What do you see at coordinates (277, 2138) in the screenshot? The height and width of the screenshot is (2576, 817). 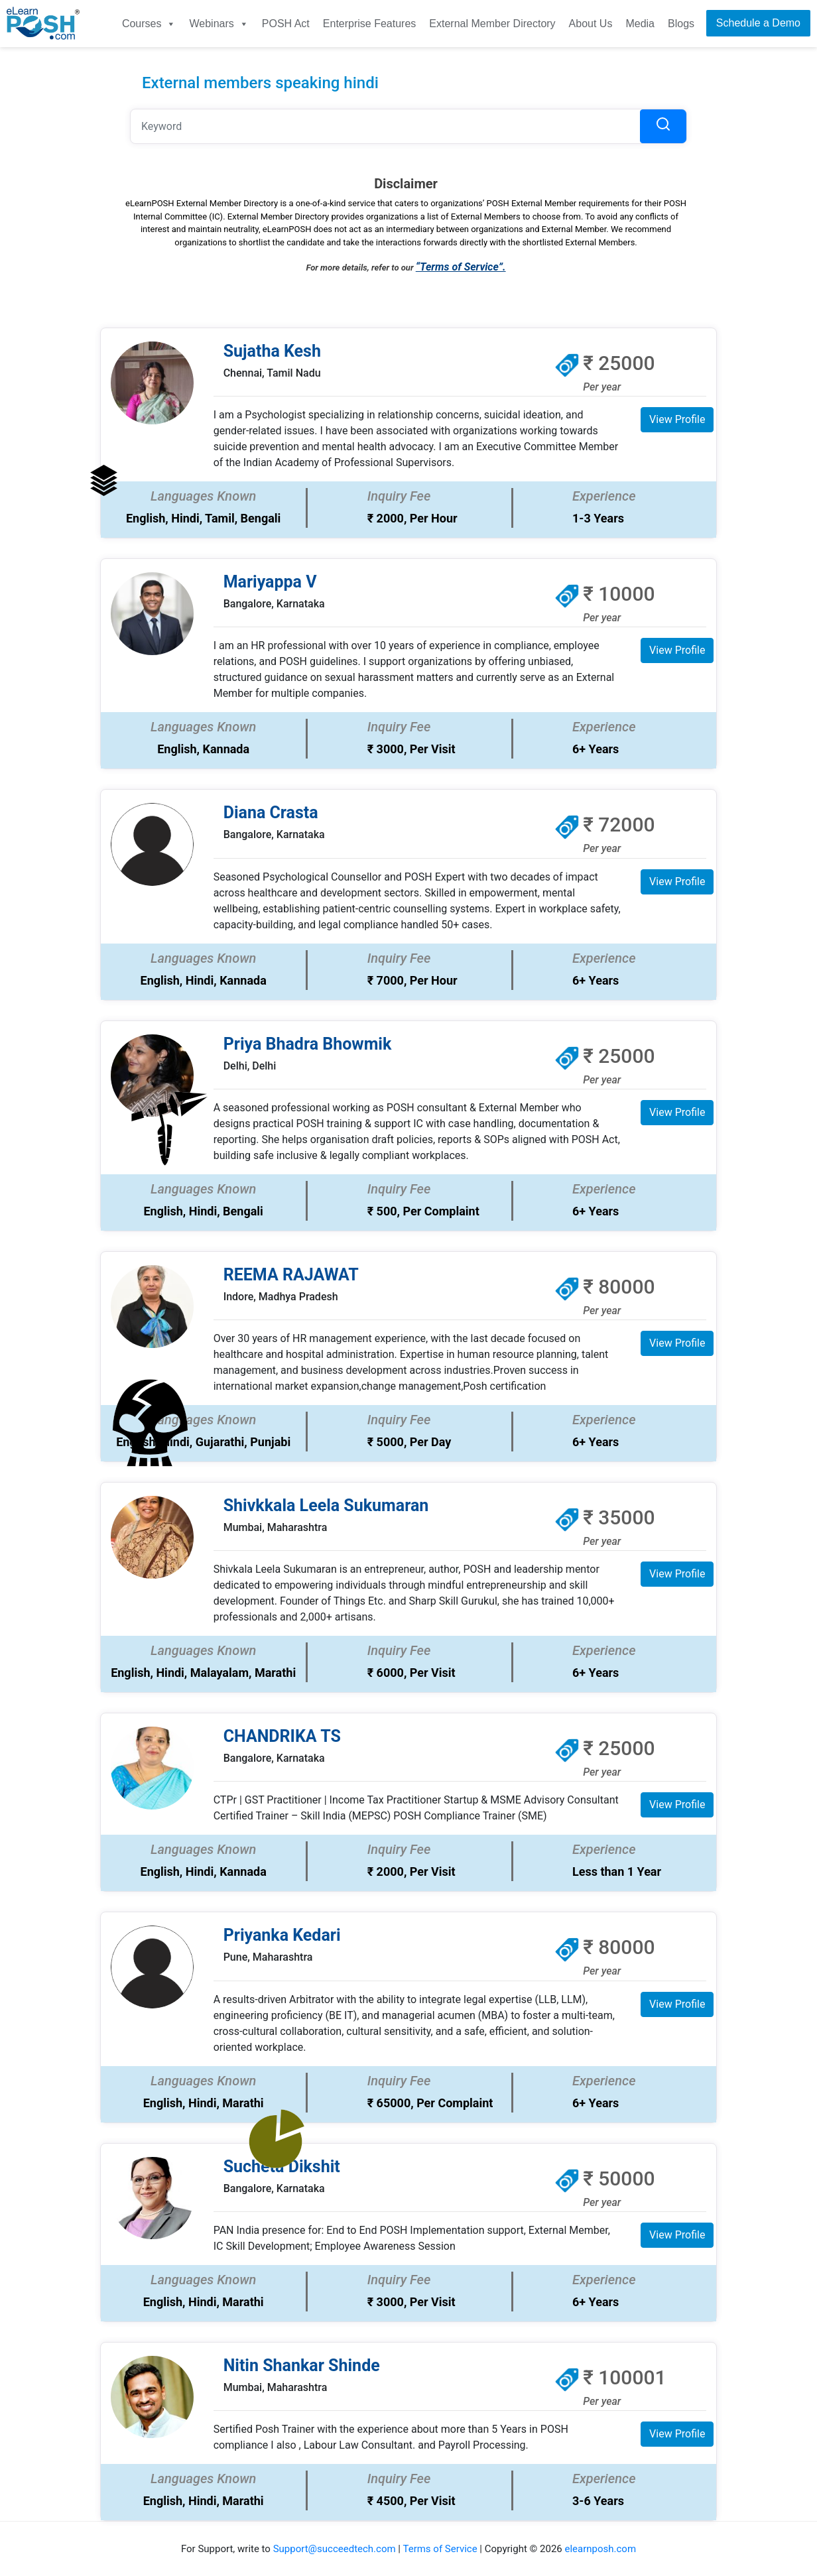 I see `view analytics or statistics breakdown` at bounding box center [277, 2138].